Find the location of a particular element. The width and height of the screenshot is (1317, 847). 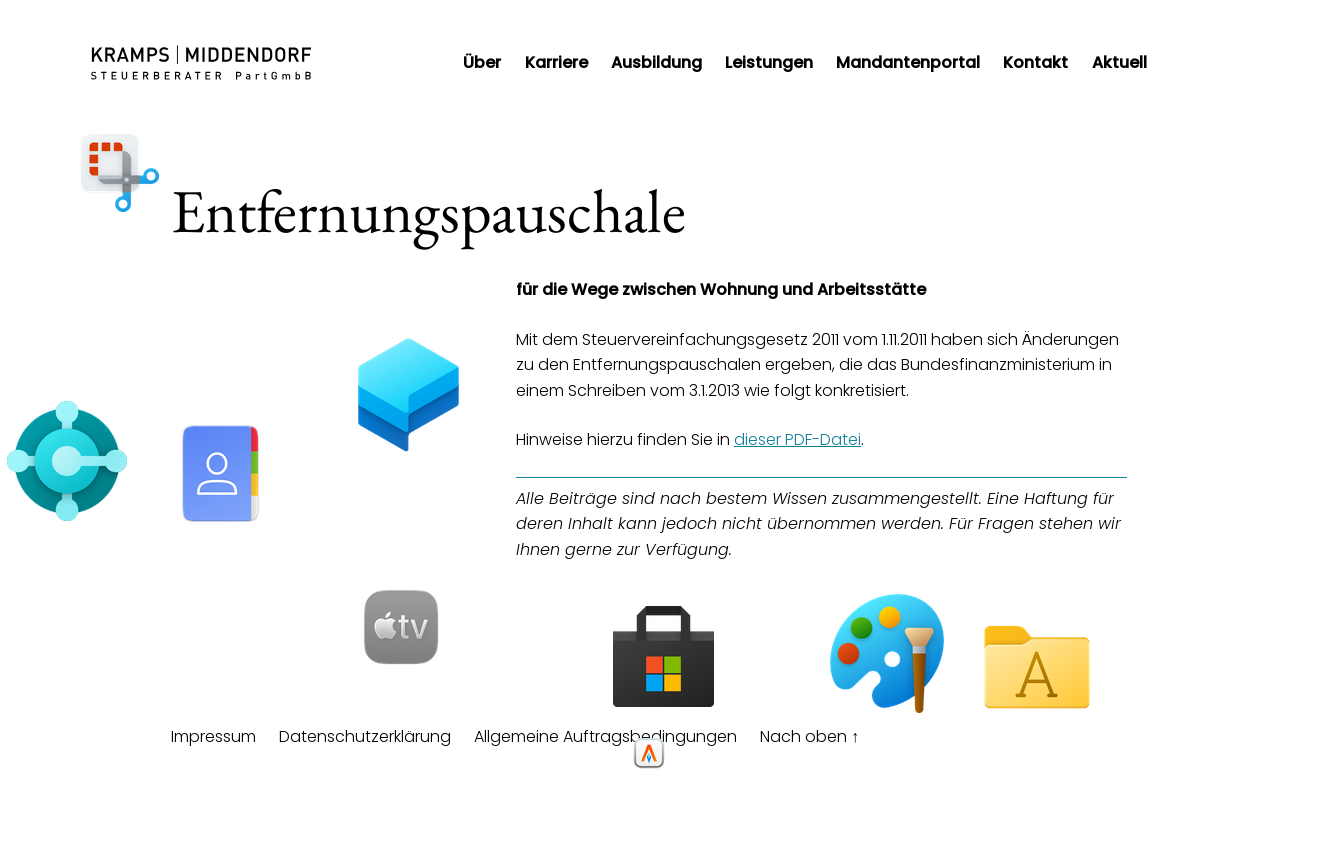

open the Apple TV app is located at coordinates (401, 627).